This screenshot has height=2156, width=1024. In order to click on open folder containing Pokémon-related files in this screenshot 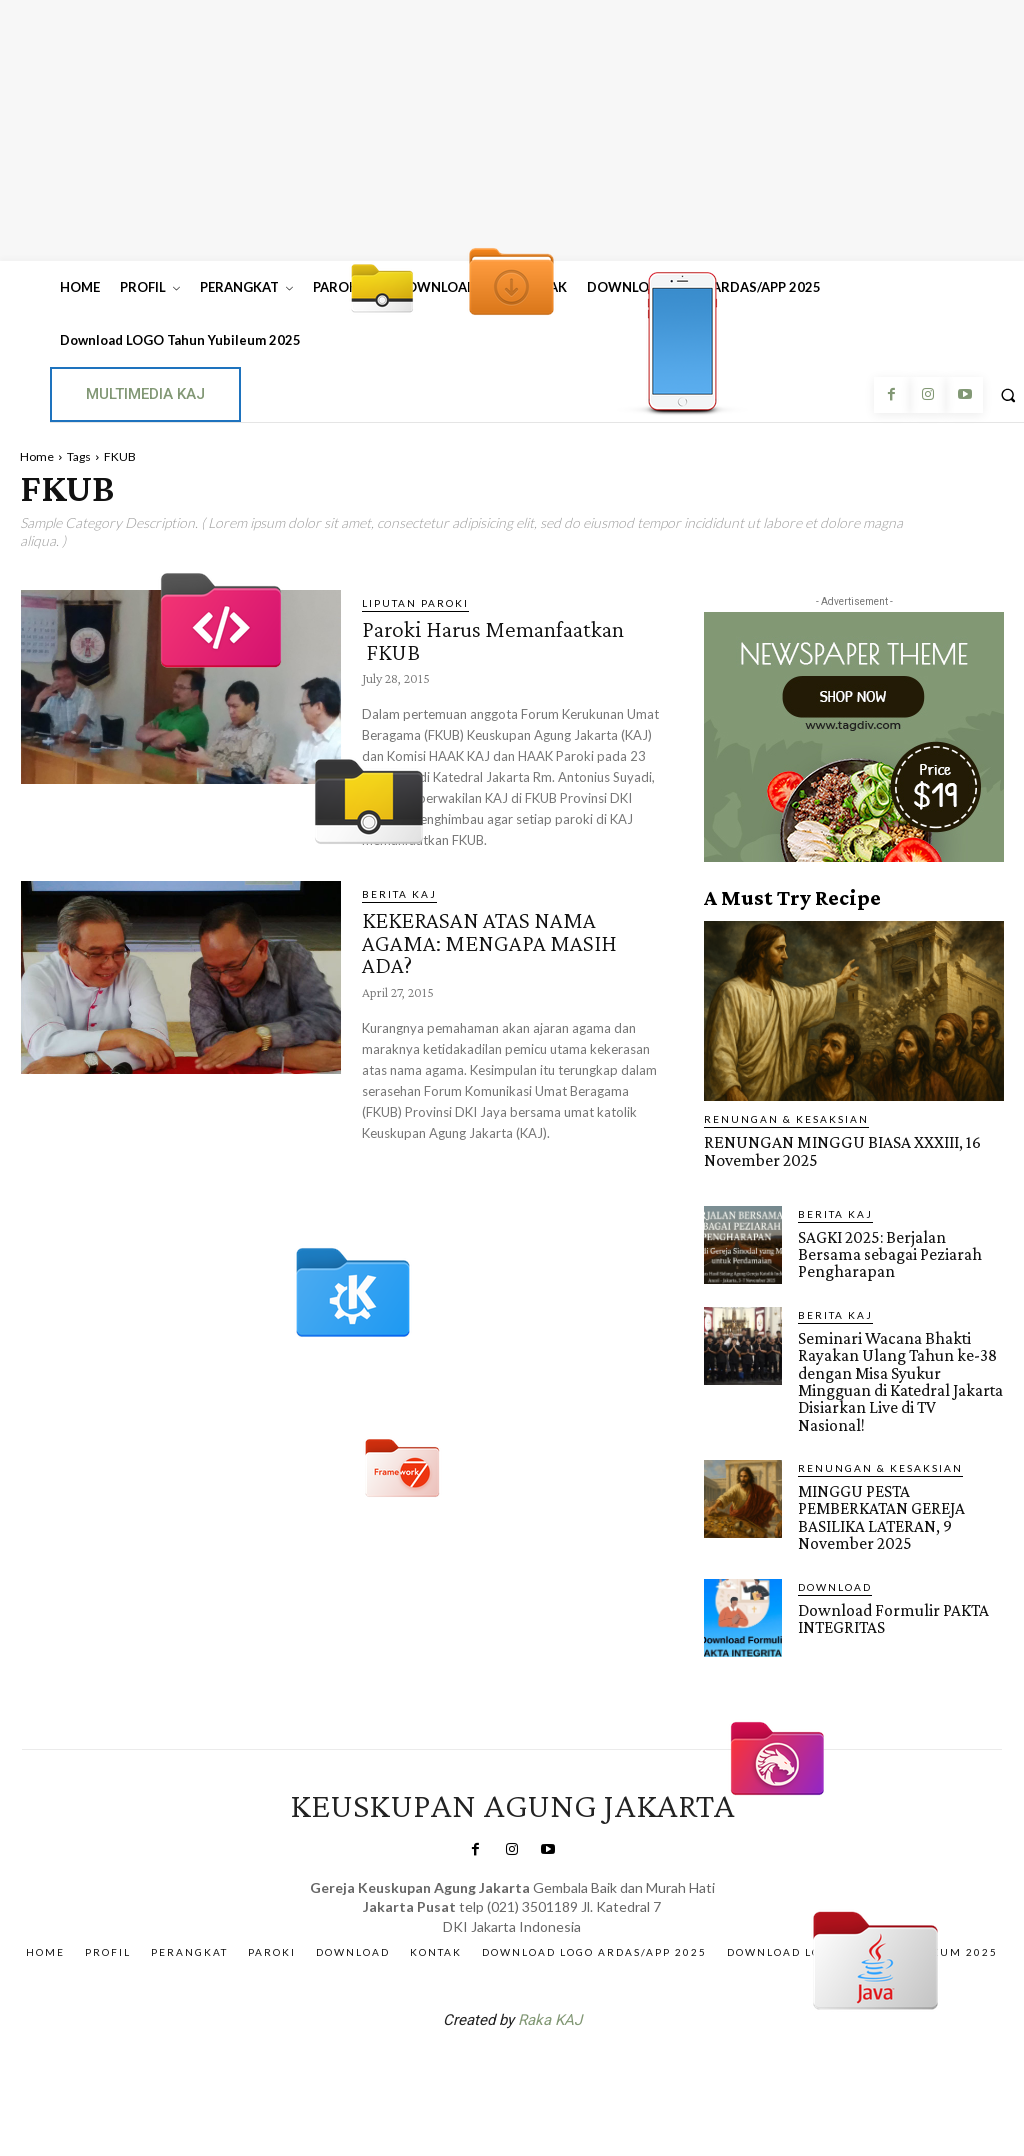, I will do `click(382, 290)`.